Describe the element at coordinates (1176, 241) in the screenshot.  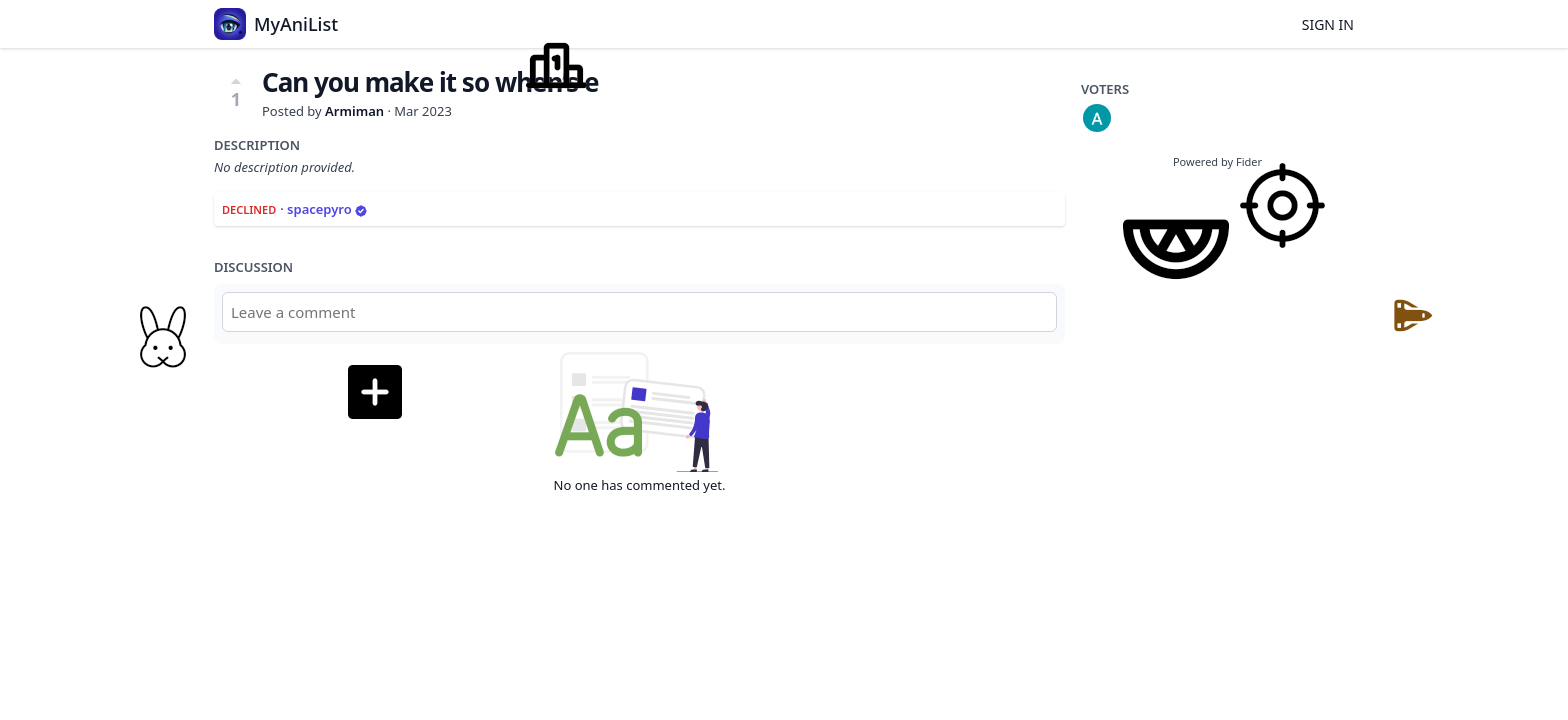
I see `indicates citrus or fruit-related content` at that location.